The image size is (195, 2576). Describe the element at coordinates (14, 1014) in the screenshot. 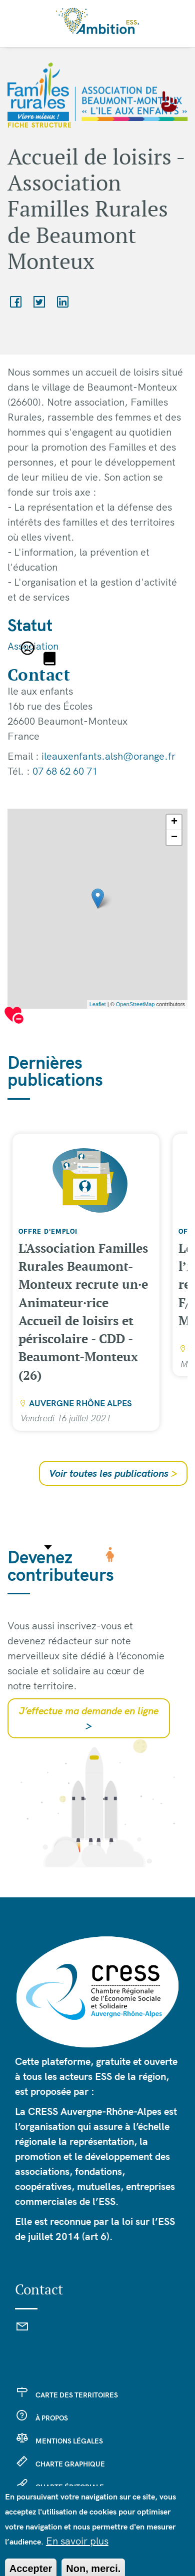

I see `remove from favorites` at that location.